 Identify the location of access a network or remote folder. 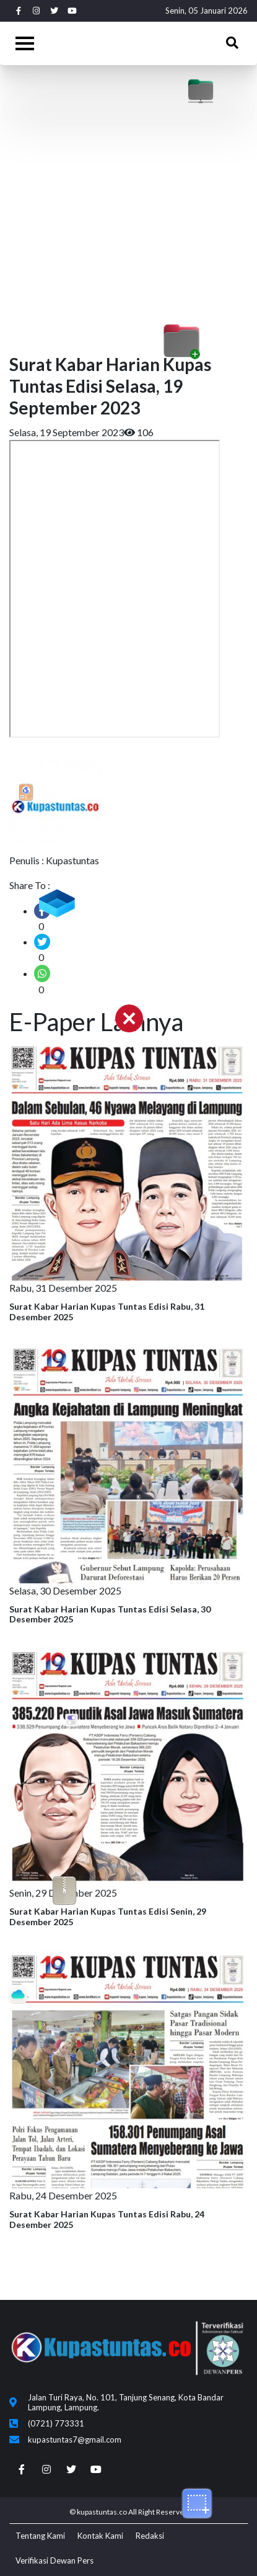
(201, 91).